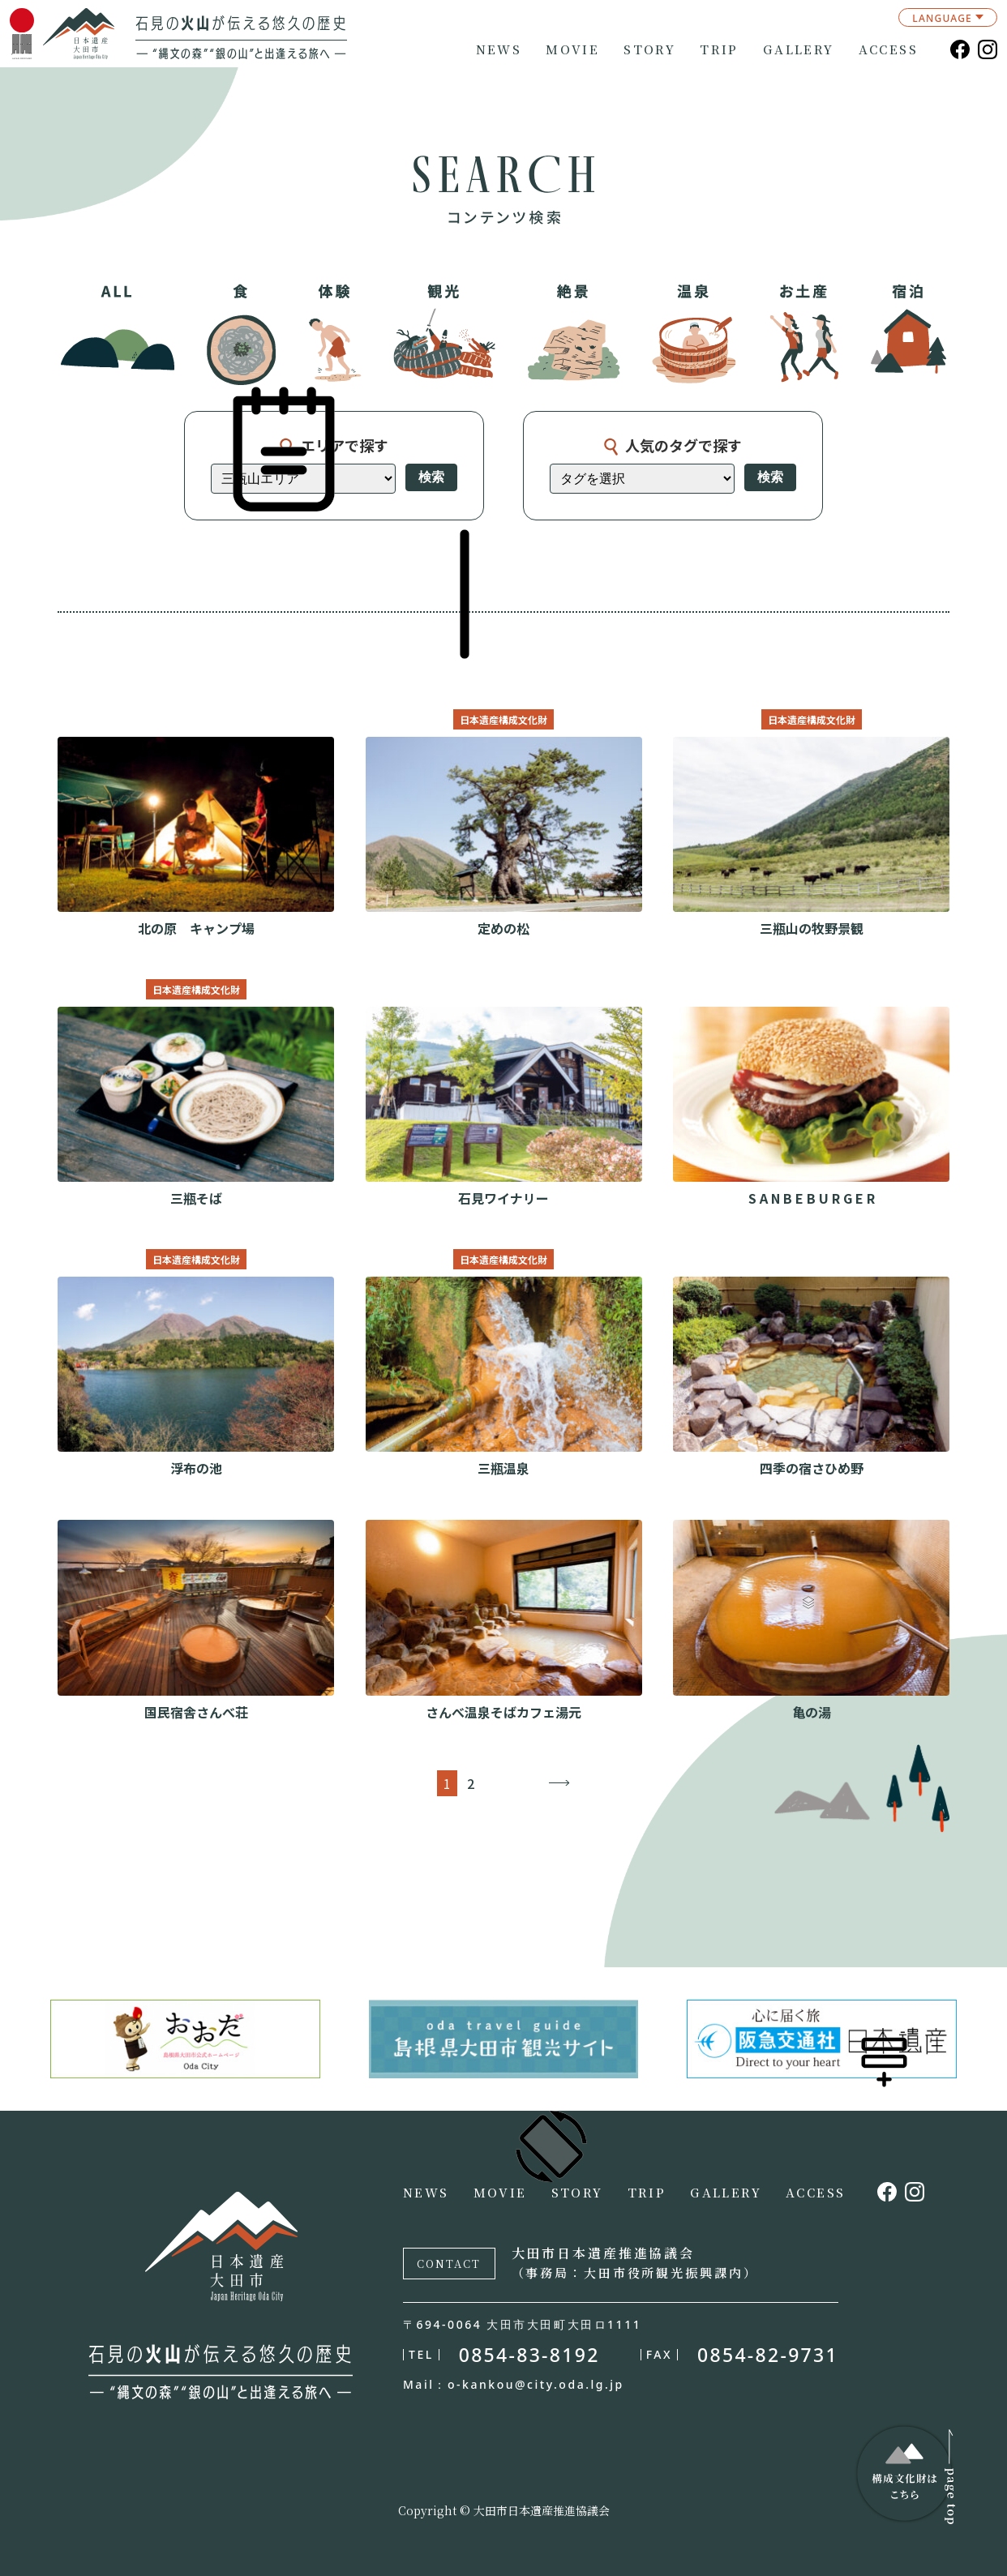 The height and width of the screenshot is (2576, 1007). What do you see at coordinates (884, 2058) in the screenshot?
I see `add a new row below` at bounding box center [884, 2058].